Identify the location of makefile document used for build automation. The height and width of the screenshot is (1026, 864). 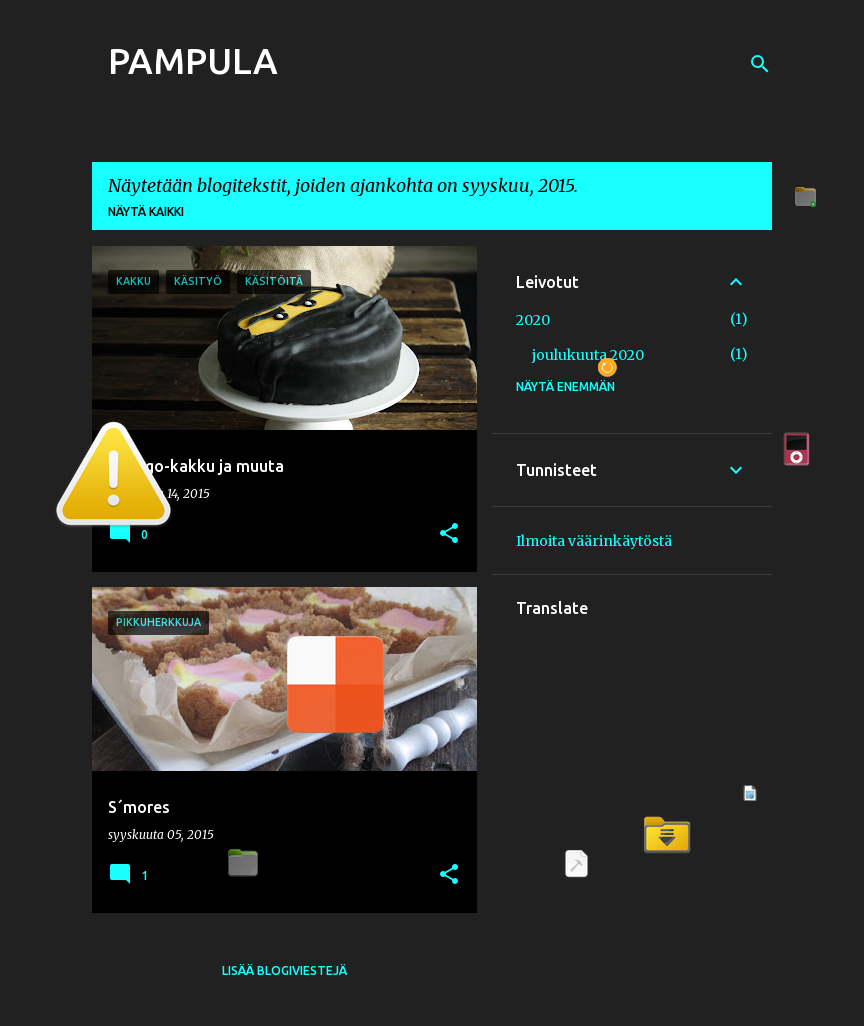
(576, 863).